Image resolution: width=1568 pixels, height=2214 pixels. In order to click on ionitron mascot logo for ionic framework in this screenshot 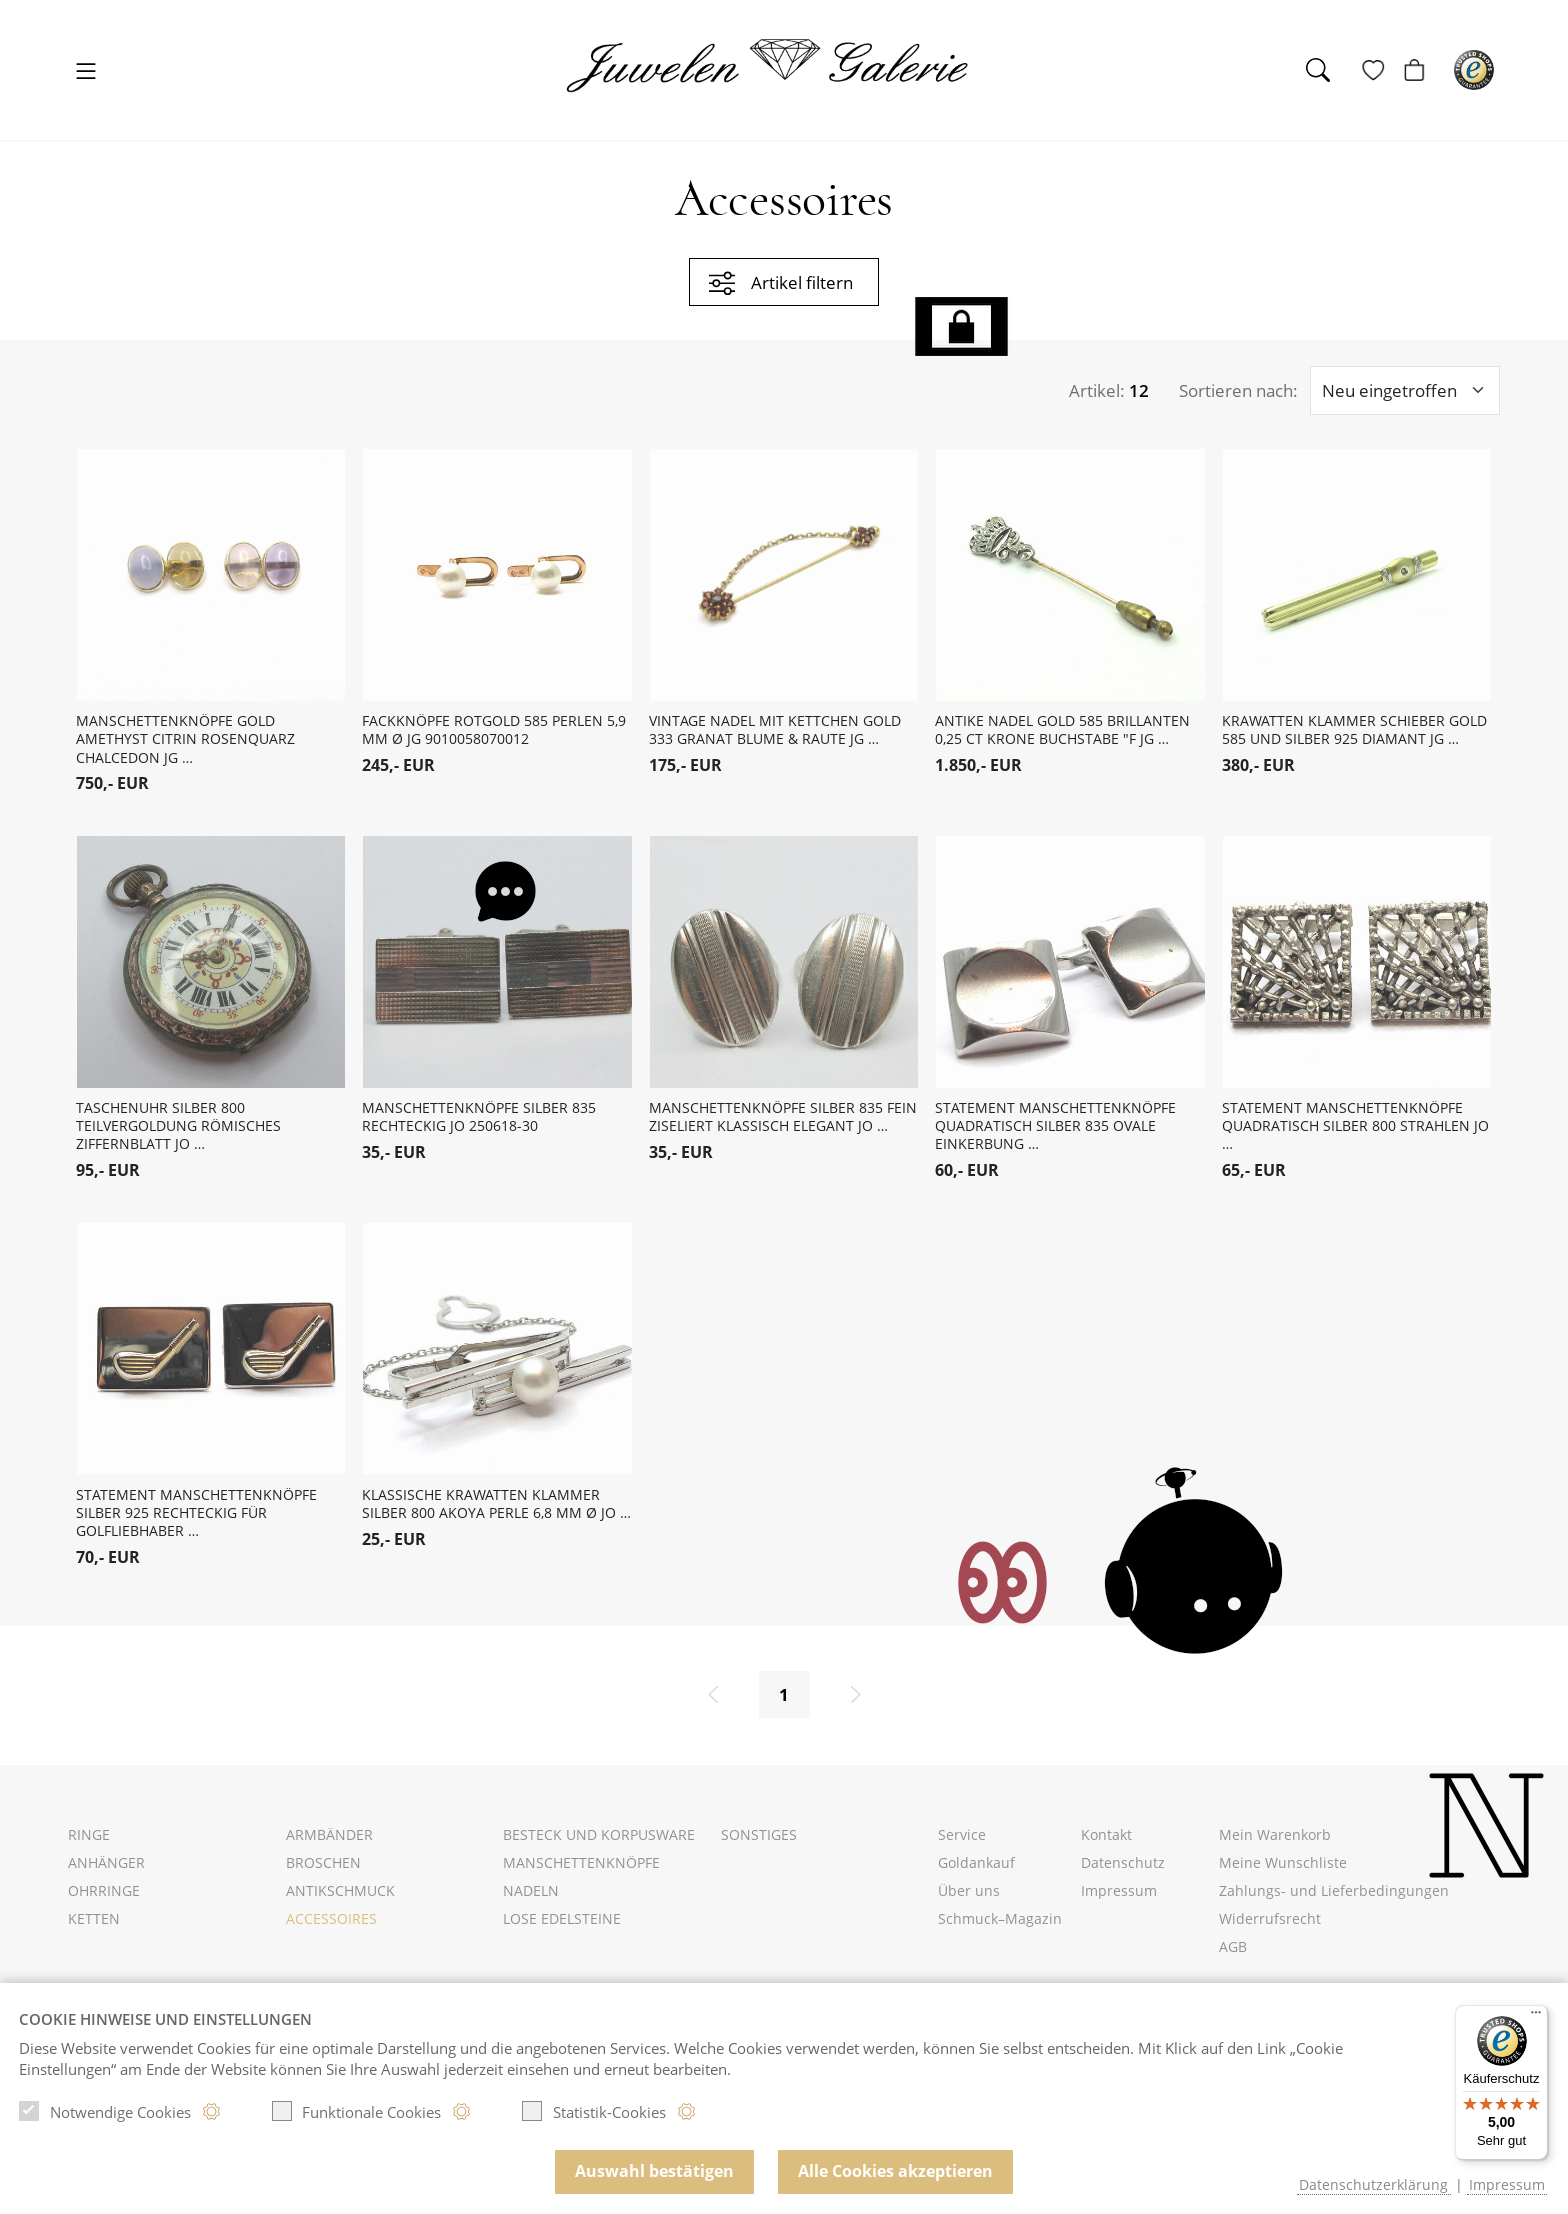, I will do `click(1193, 1560)`.